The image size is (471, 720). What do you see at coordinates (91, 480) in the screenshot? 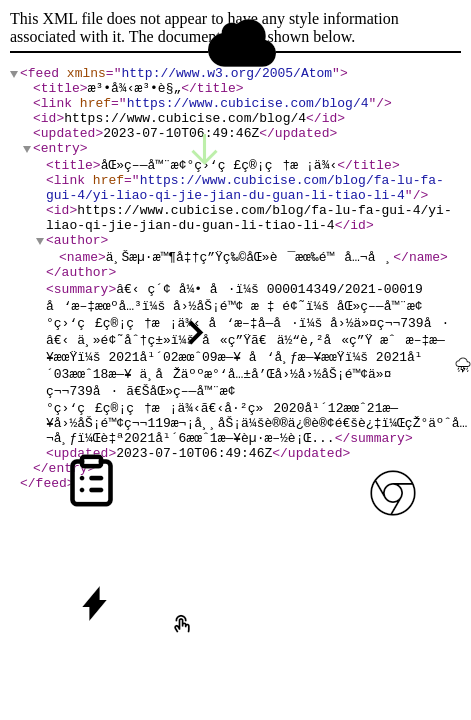
I see `view task list or checklist` at bounding box center [91, 480].